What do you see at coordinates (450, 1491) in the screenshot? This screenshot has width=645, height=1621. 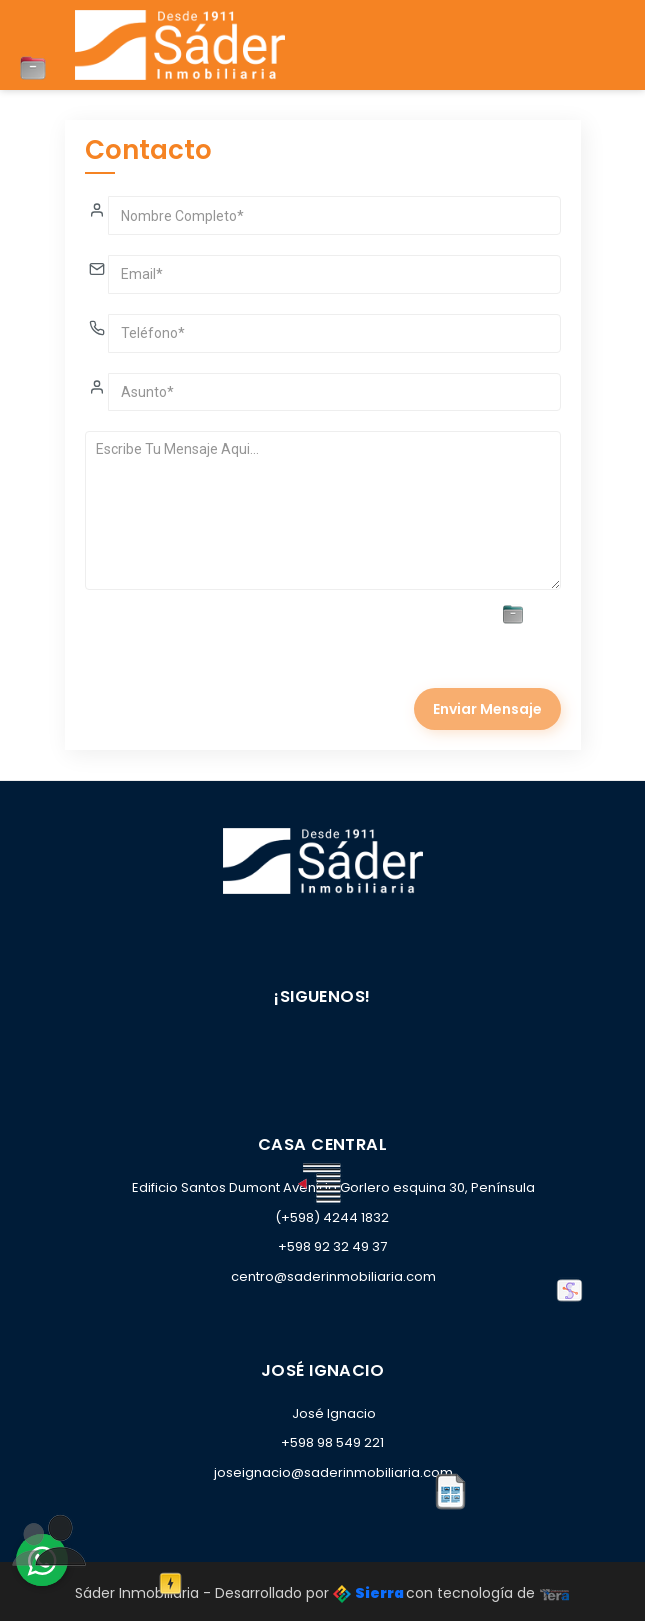 I see `libreoffice master document file type` at bounding box center [450, 1491].